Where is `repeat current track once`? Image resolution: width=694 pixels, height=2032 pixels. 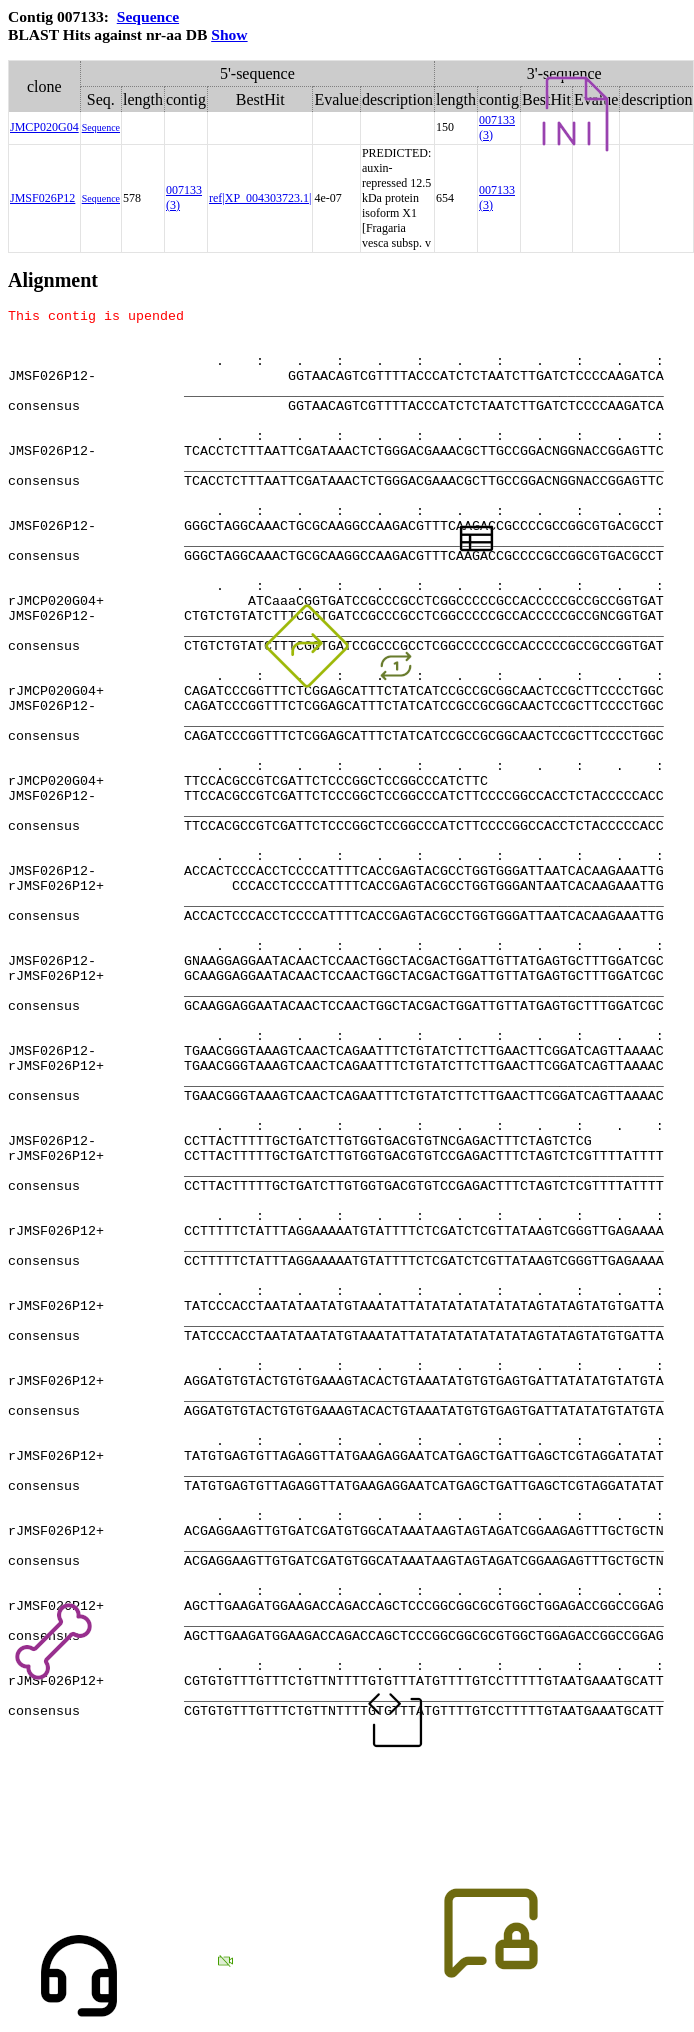
repeat current track once is located at coordinates (396, 666).